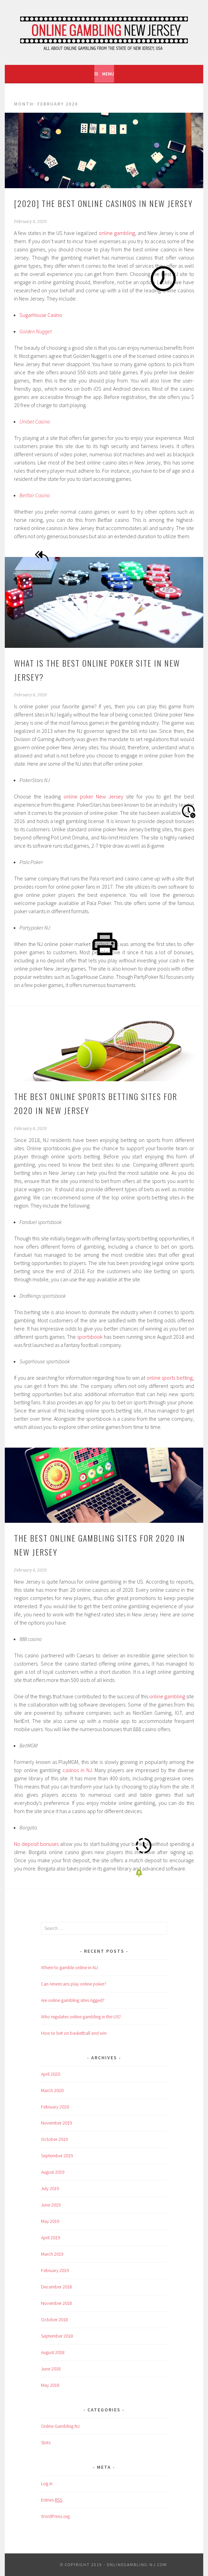 This screenshot has height=2576, width=208. I want to click on toggle viewing history on or off, so click(143, 1846).